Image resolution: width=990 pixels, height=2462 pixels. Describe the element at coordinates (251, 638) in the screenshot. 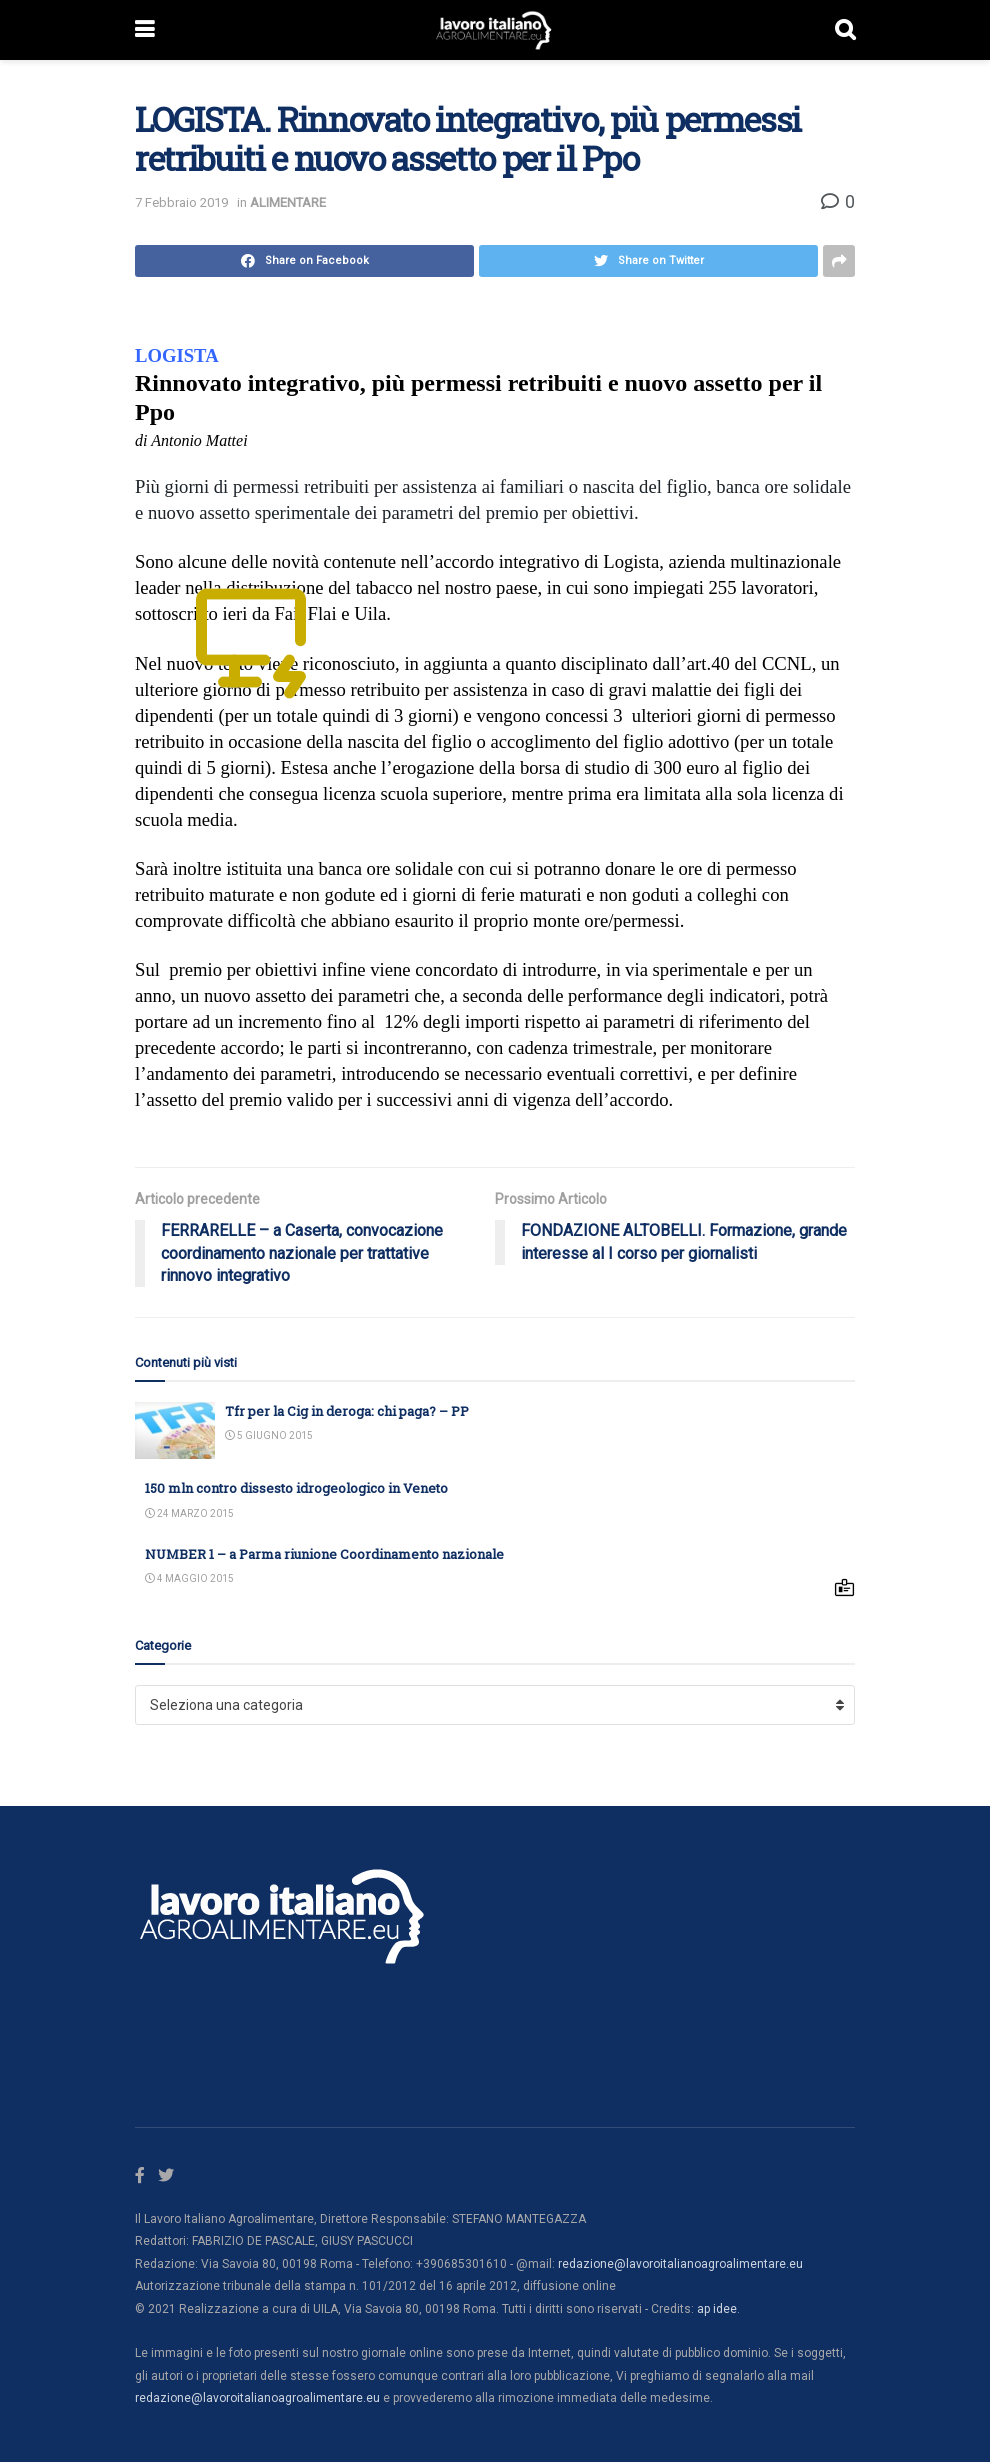

I see `desktop power or energy settings` at that location.